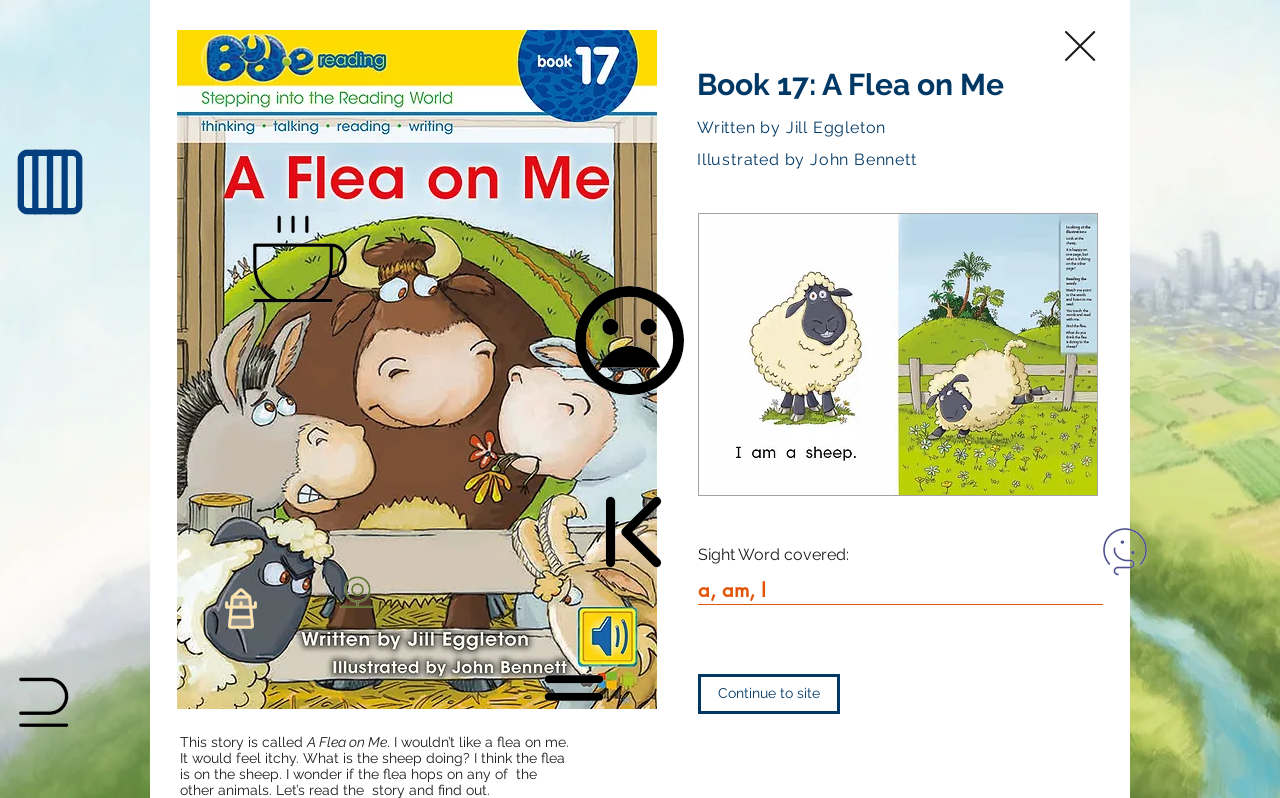 Image resolution: width=1280 pixels, height=798 pixels. Describe the element at coordinates (629, 340) in the screenshot. I see `indicate a negative reaction or feedback` at that location.